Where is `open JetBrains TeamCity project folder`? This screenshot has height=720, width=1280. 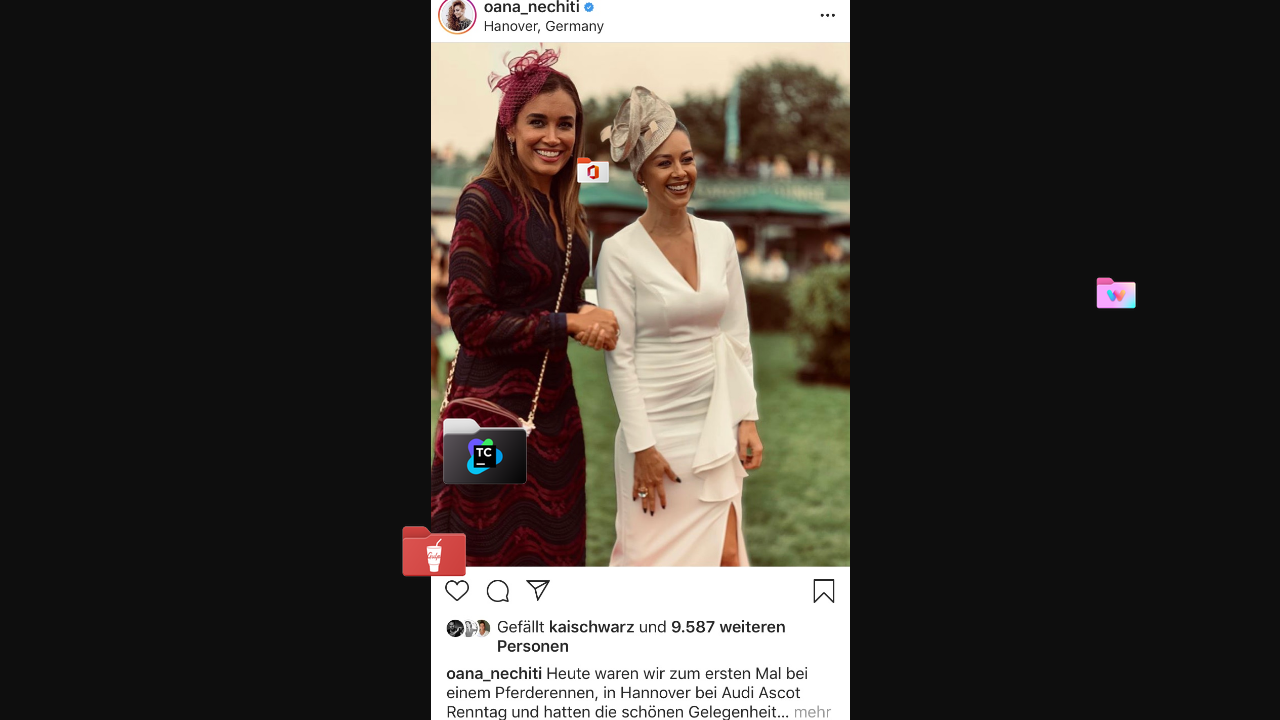
open JetBrains TeamCity project folder is located at coordinates (484, 453).